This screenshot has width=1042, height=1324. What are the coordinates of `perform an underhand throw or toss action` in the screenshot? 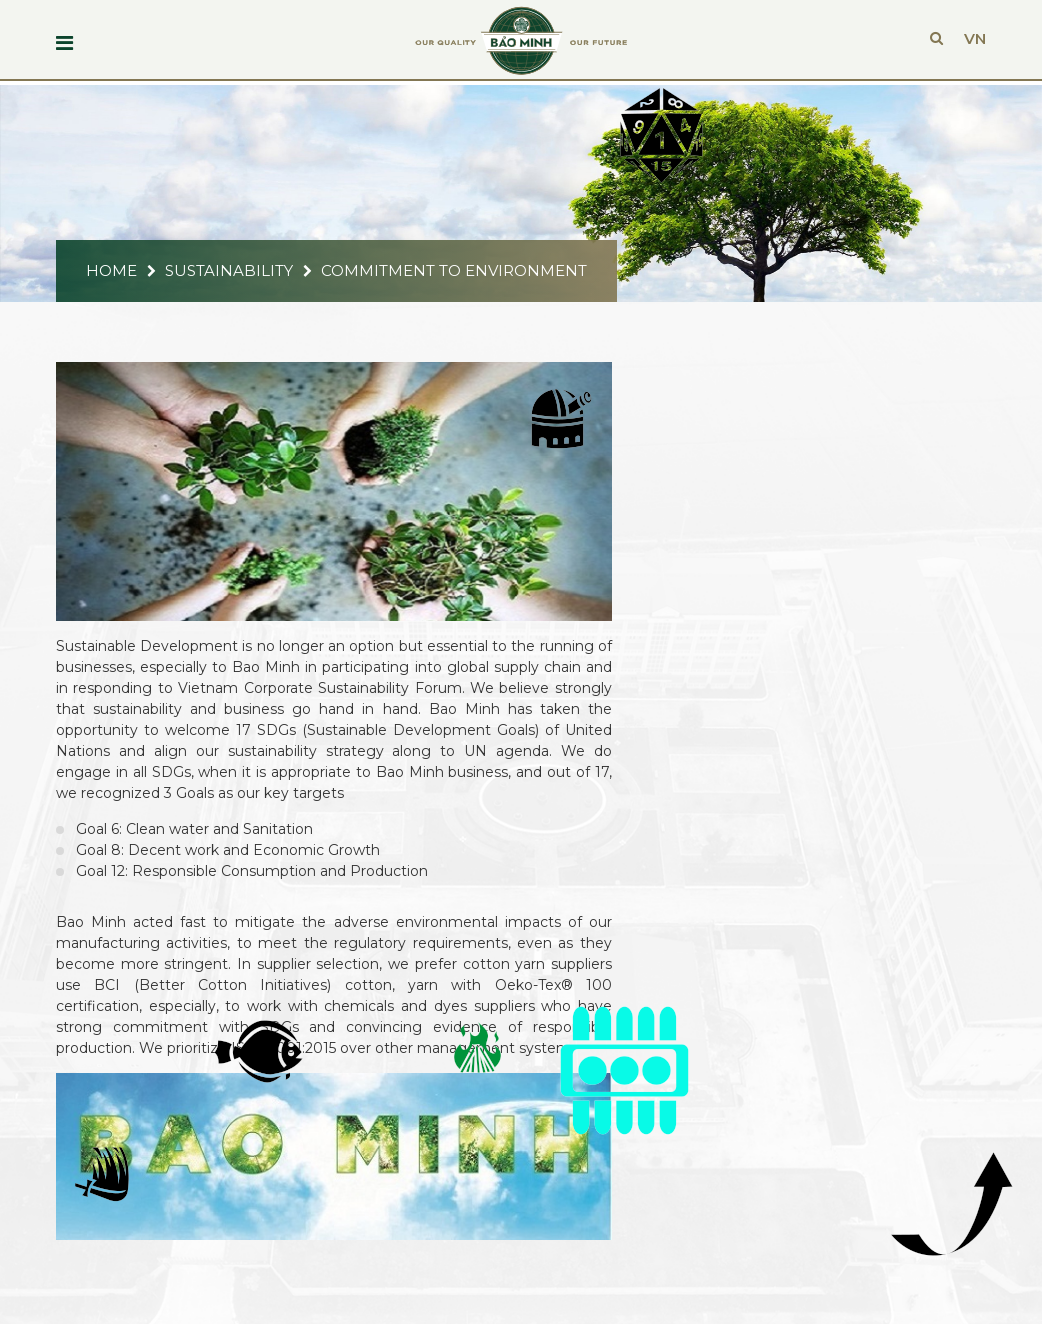 It's located at (950, 1204).